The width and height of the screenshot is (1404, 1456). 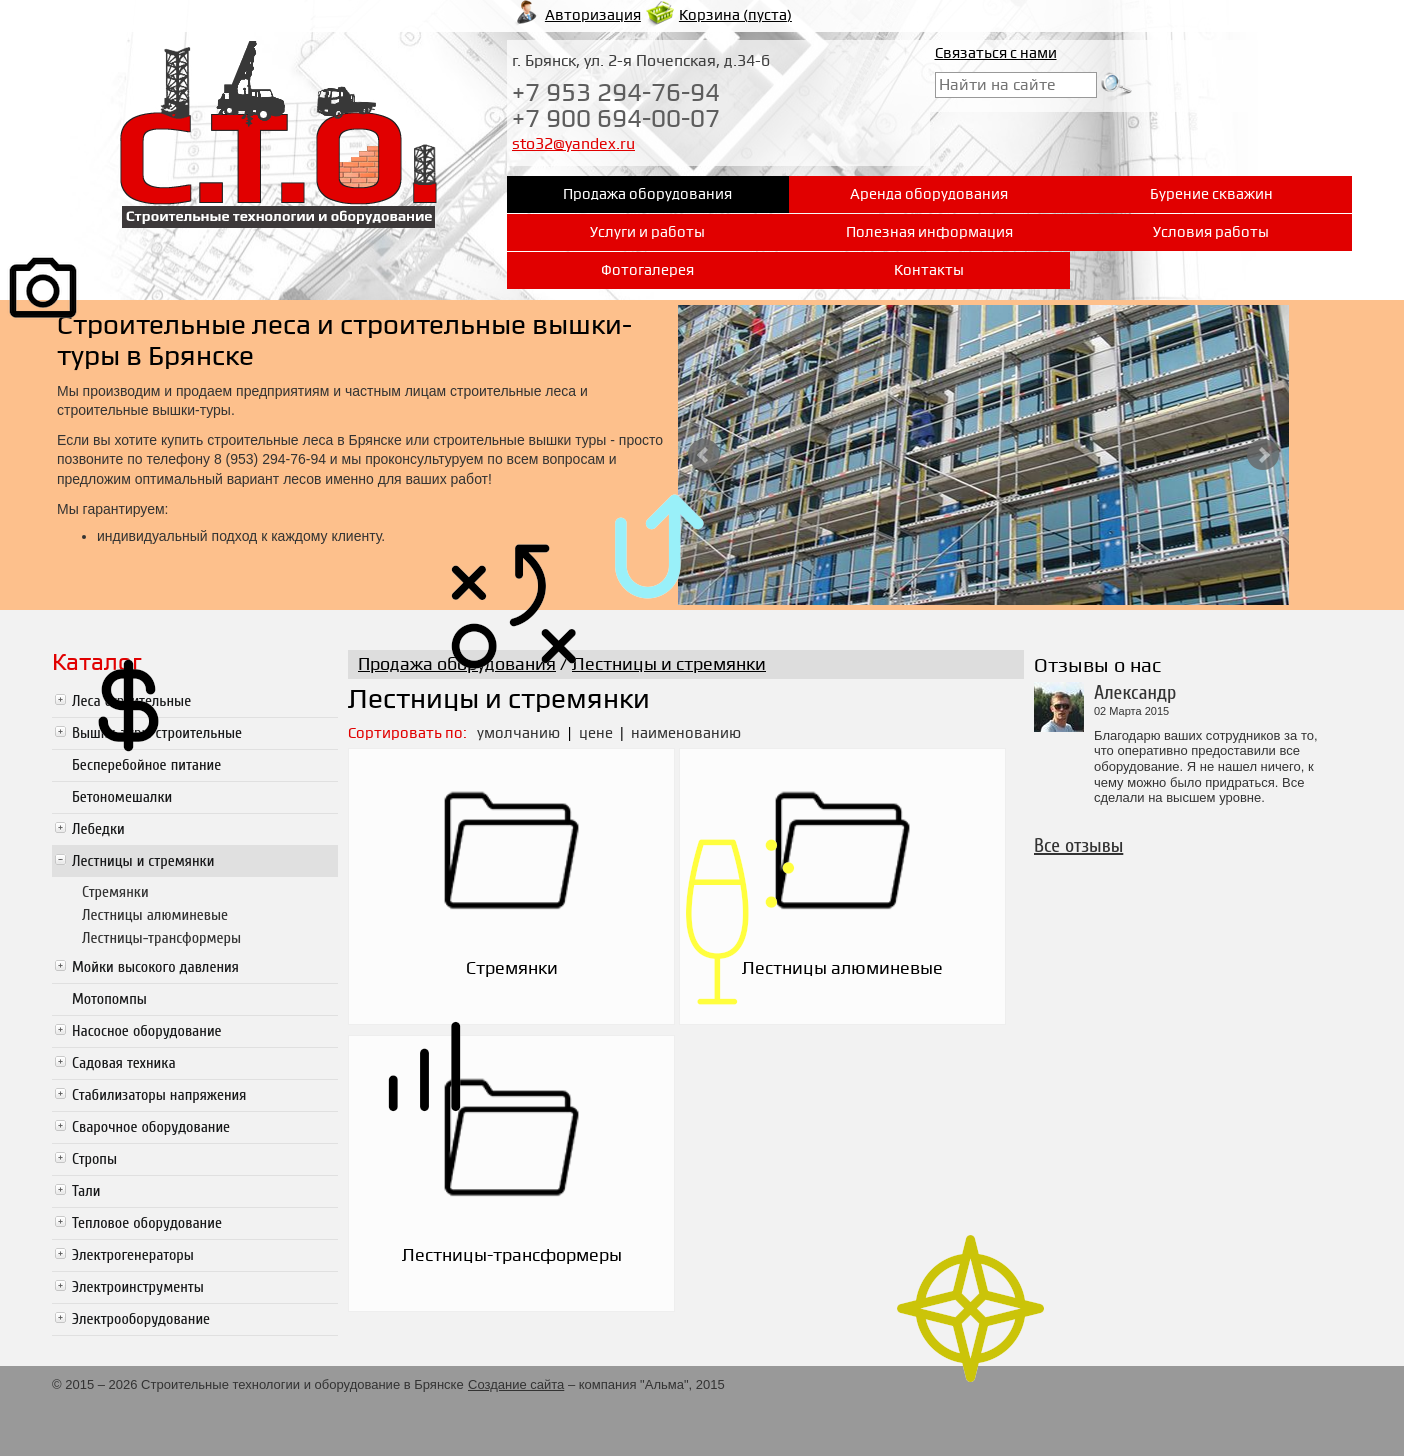 I want to click on view game plan or strategy, so click(x=508, y=606).